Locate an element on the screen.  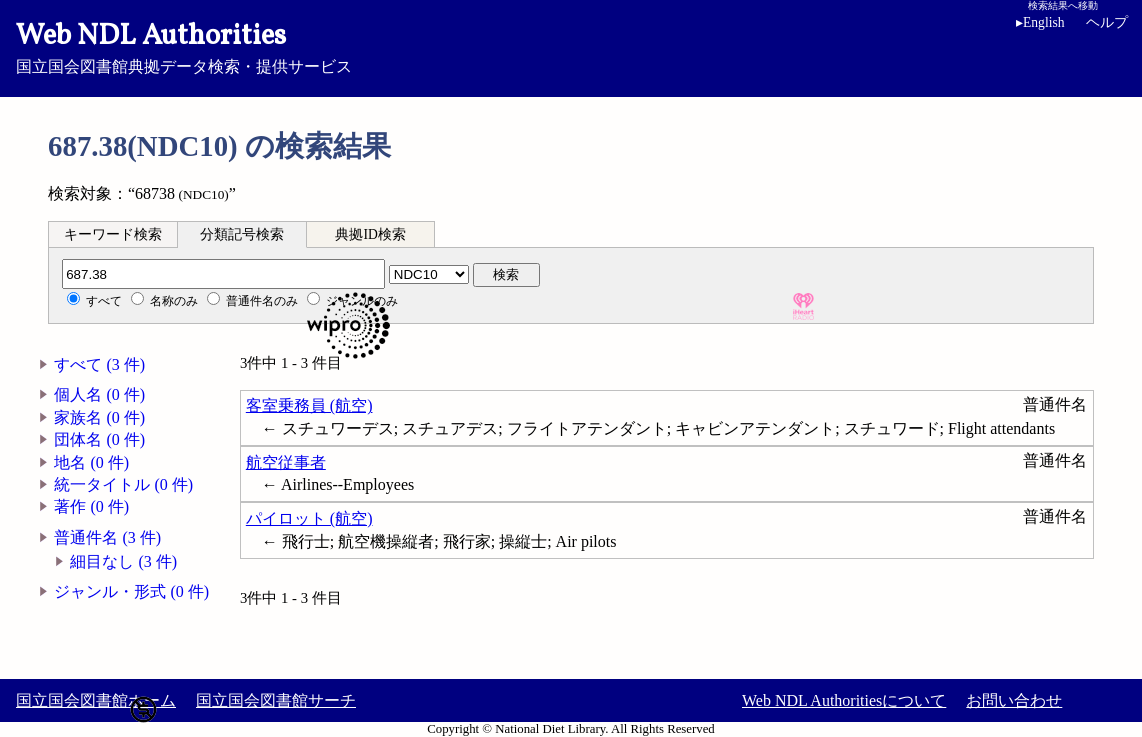
indicates non-commercial use license is located at coordinates (143, 709).